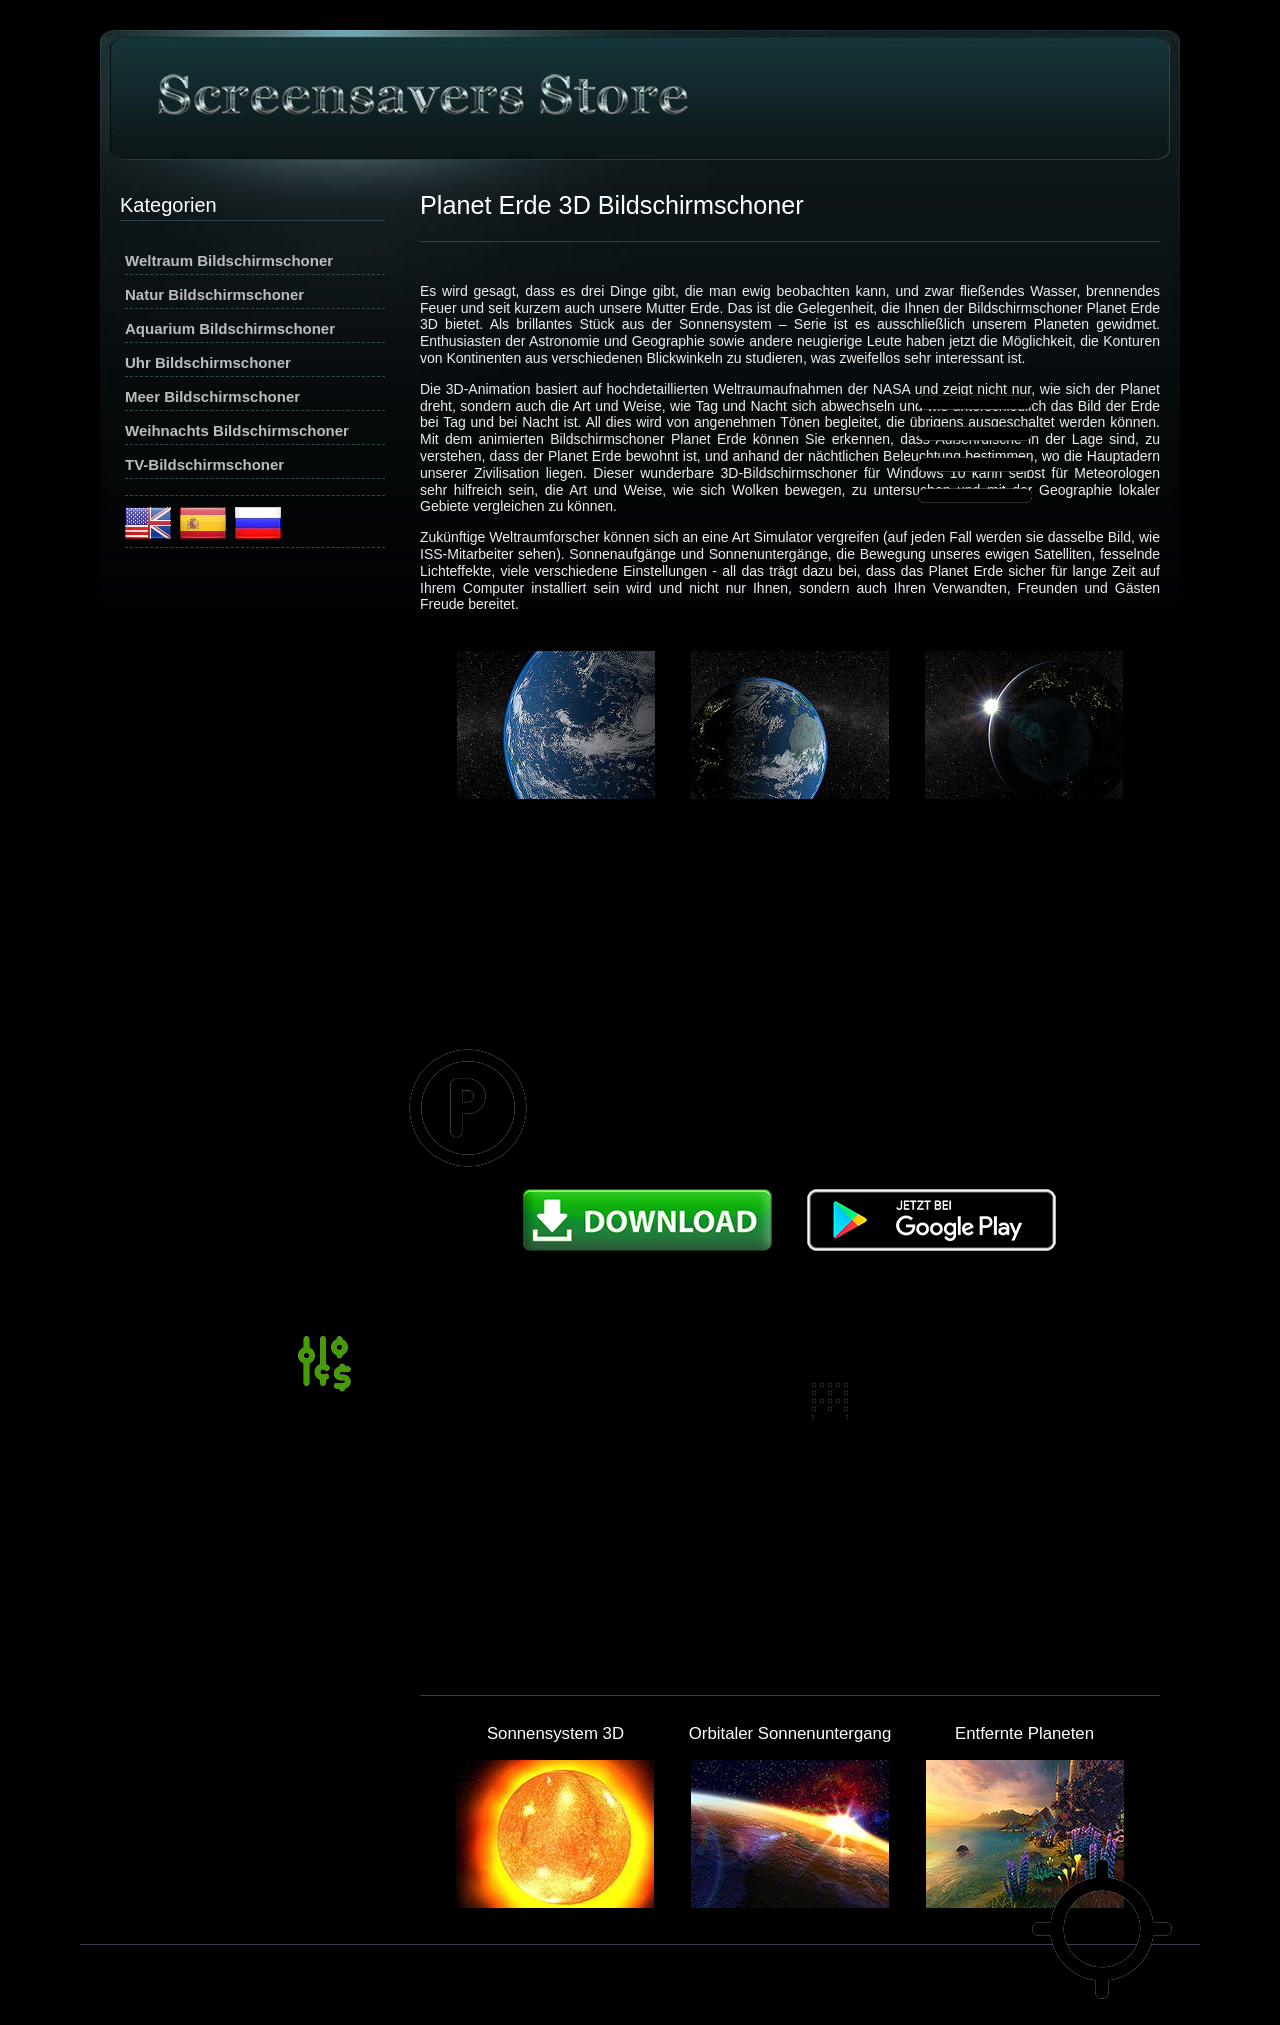 Image resolution: width=1280 pixels, height=2025 pixels. What do you see at coordinates (323, 1361) in the screenshot?
I see `adjust pricing or cost settings` at bounding box center [323, 1361].